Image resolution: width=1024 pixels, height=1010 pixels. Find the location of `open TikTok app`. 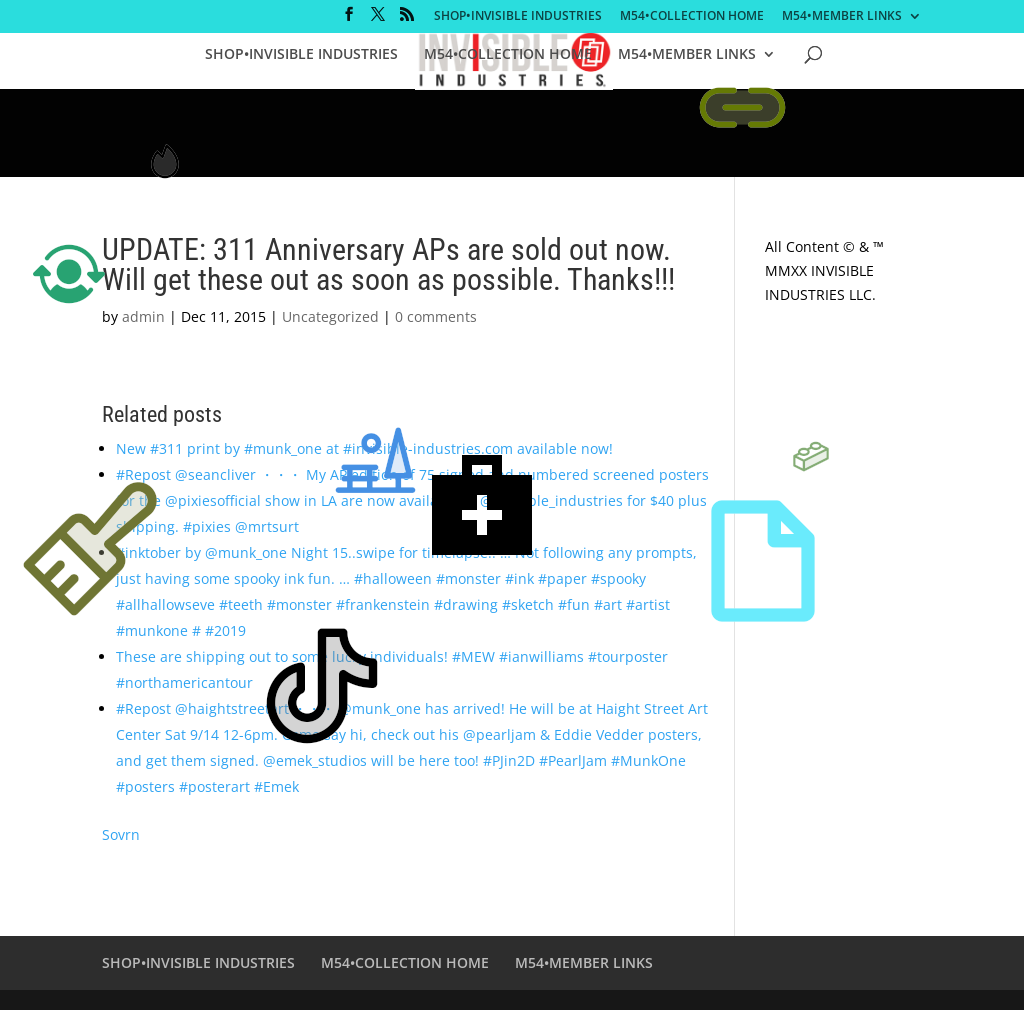

open TikTok app is located at coordinates (322, 688).